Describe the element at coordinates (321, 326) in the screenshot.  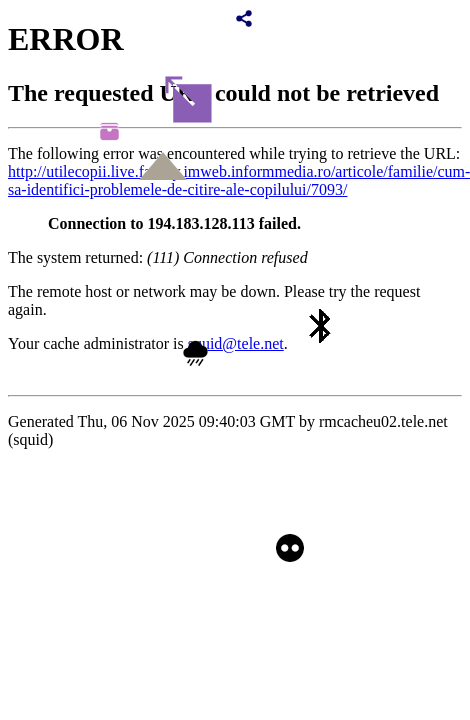
I see `toggle bluetooth connectivity` at that location.